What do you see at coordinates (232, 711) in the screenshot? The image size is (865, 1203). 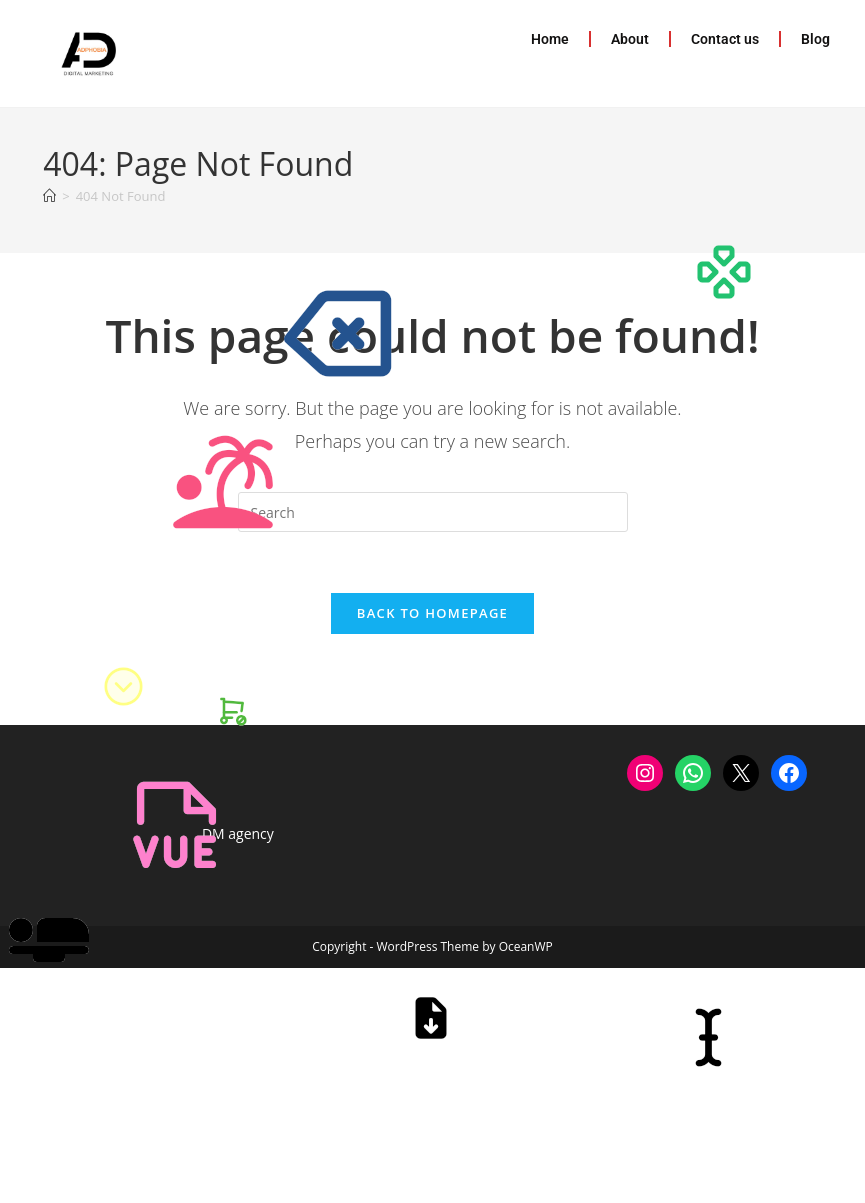 I see `cancel or remove your shopping cart` at bounding box center [232, 711].